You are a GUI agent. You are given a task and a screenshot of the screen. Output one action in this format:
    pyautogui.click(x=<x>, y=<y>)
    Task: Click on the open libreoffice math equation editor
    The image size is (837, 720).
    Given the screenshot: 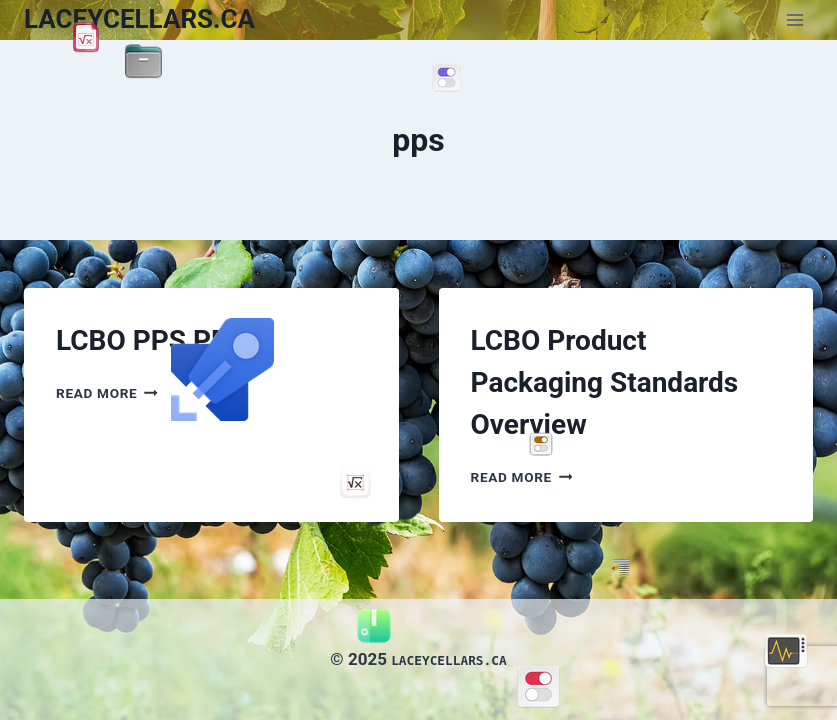 What is the action you would take?
    pyautogui.click(x=355, y=482)
    